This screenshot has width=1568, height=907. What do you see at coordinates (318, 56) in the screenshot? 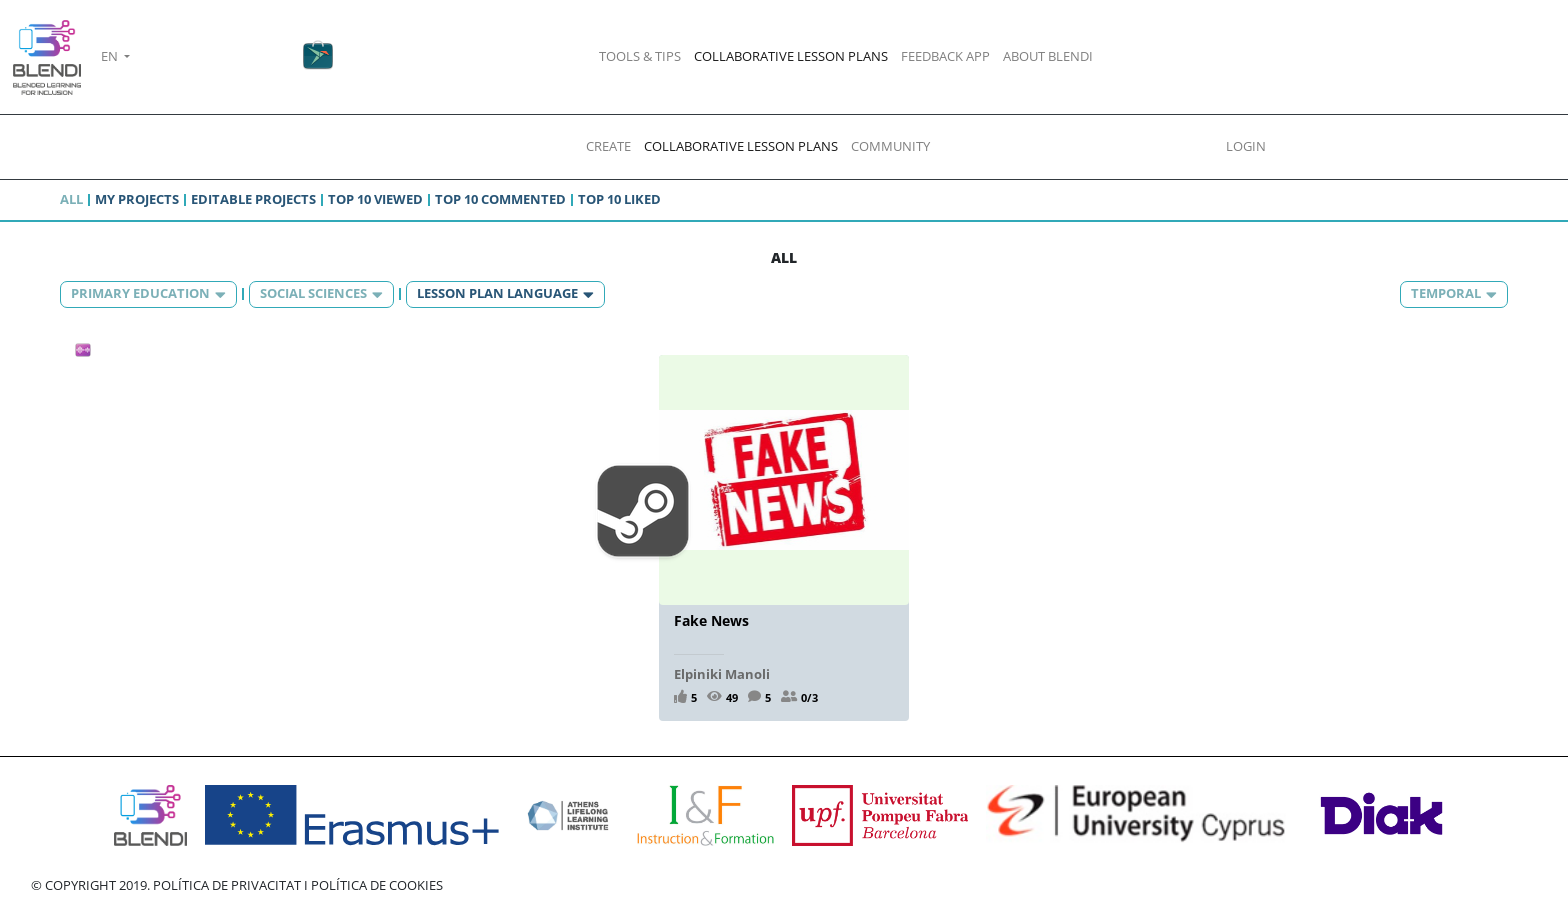
I see `open the snap store to browse and install applications` at bounding box center [318, 56].